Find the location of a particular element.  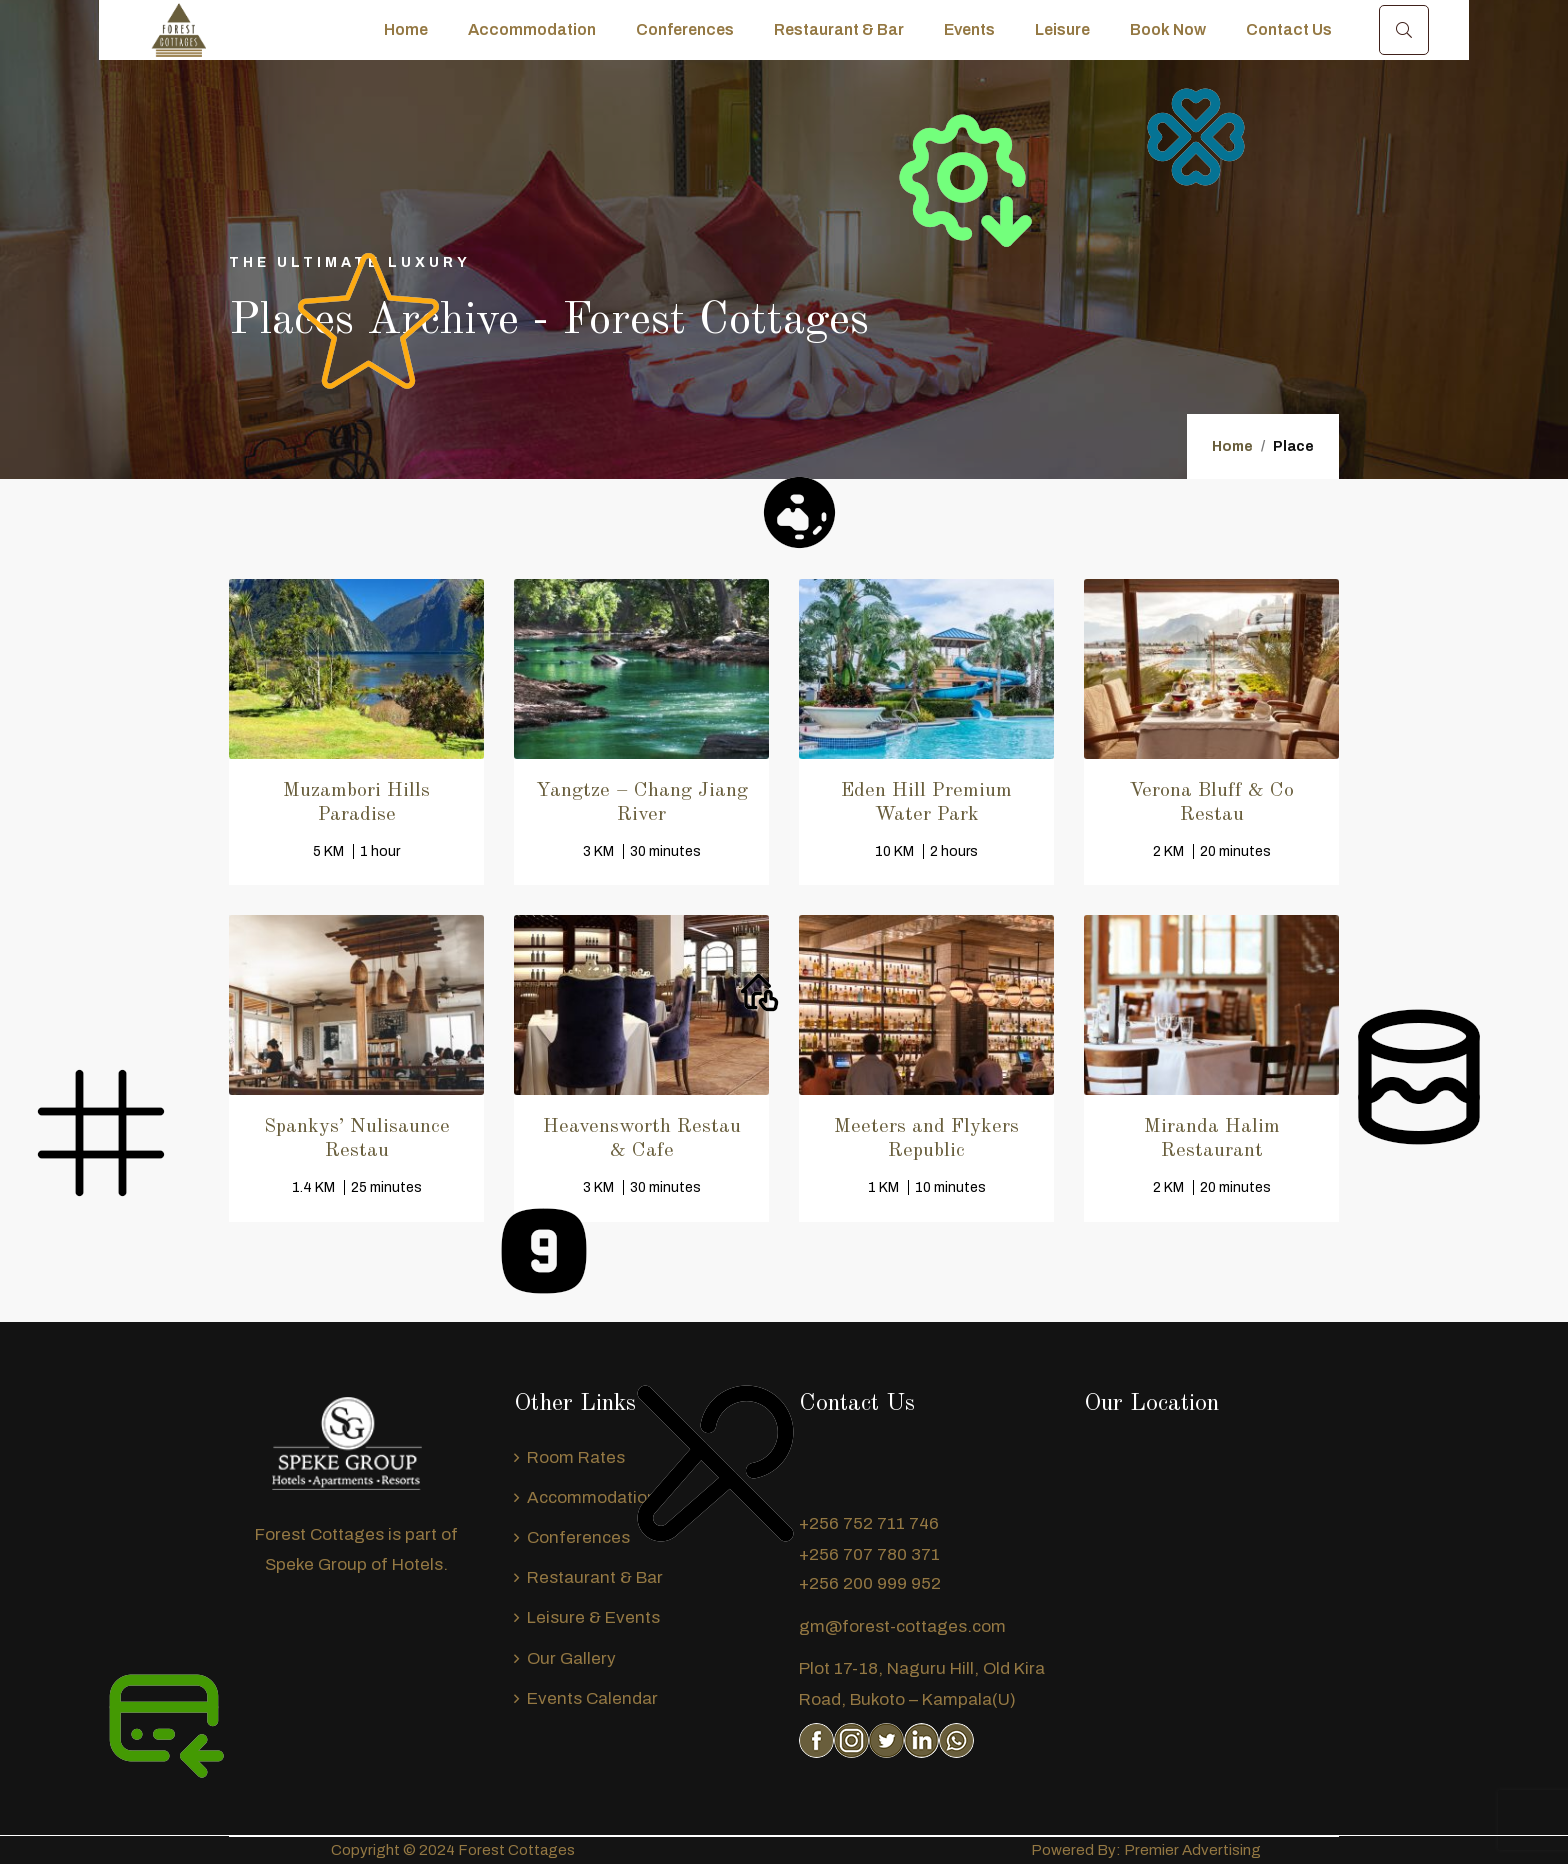

select oceania or australia region is located at coordinates (799, 512).